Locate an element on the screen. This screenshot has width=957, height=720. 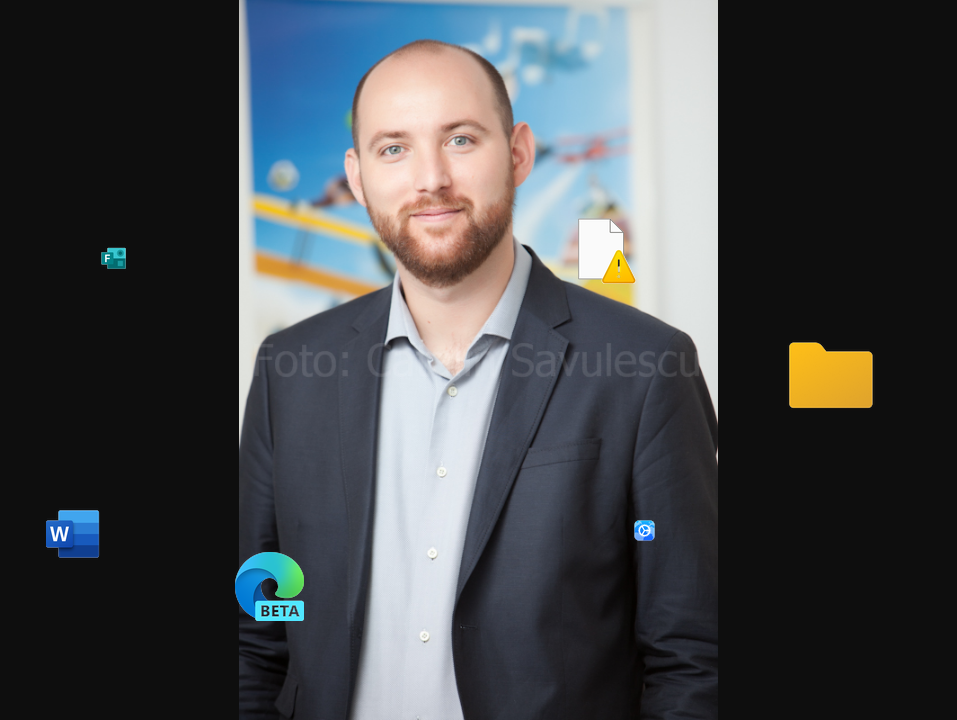
indicates a file with an error or warning is located at coordinates (601, 249).